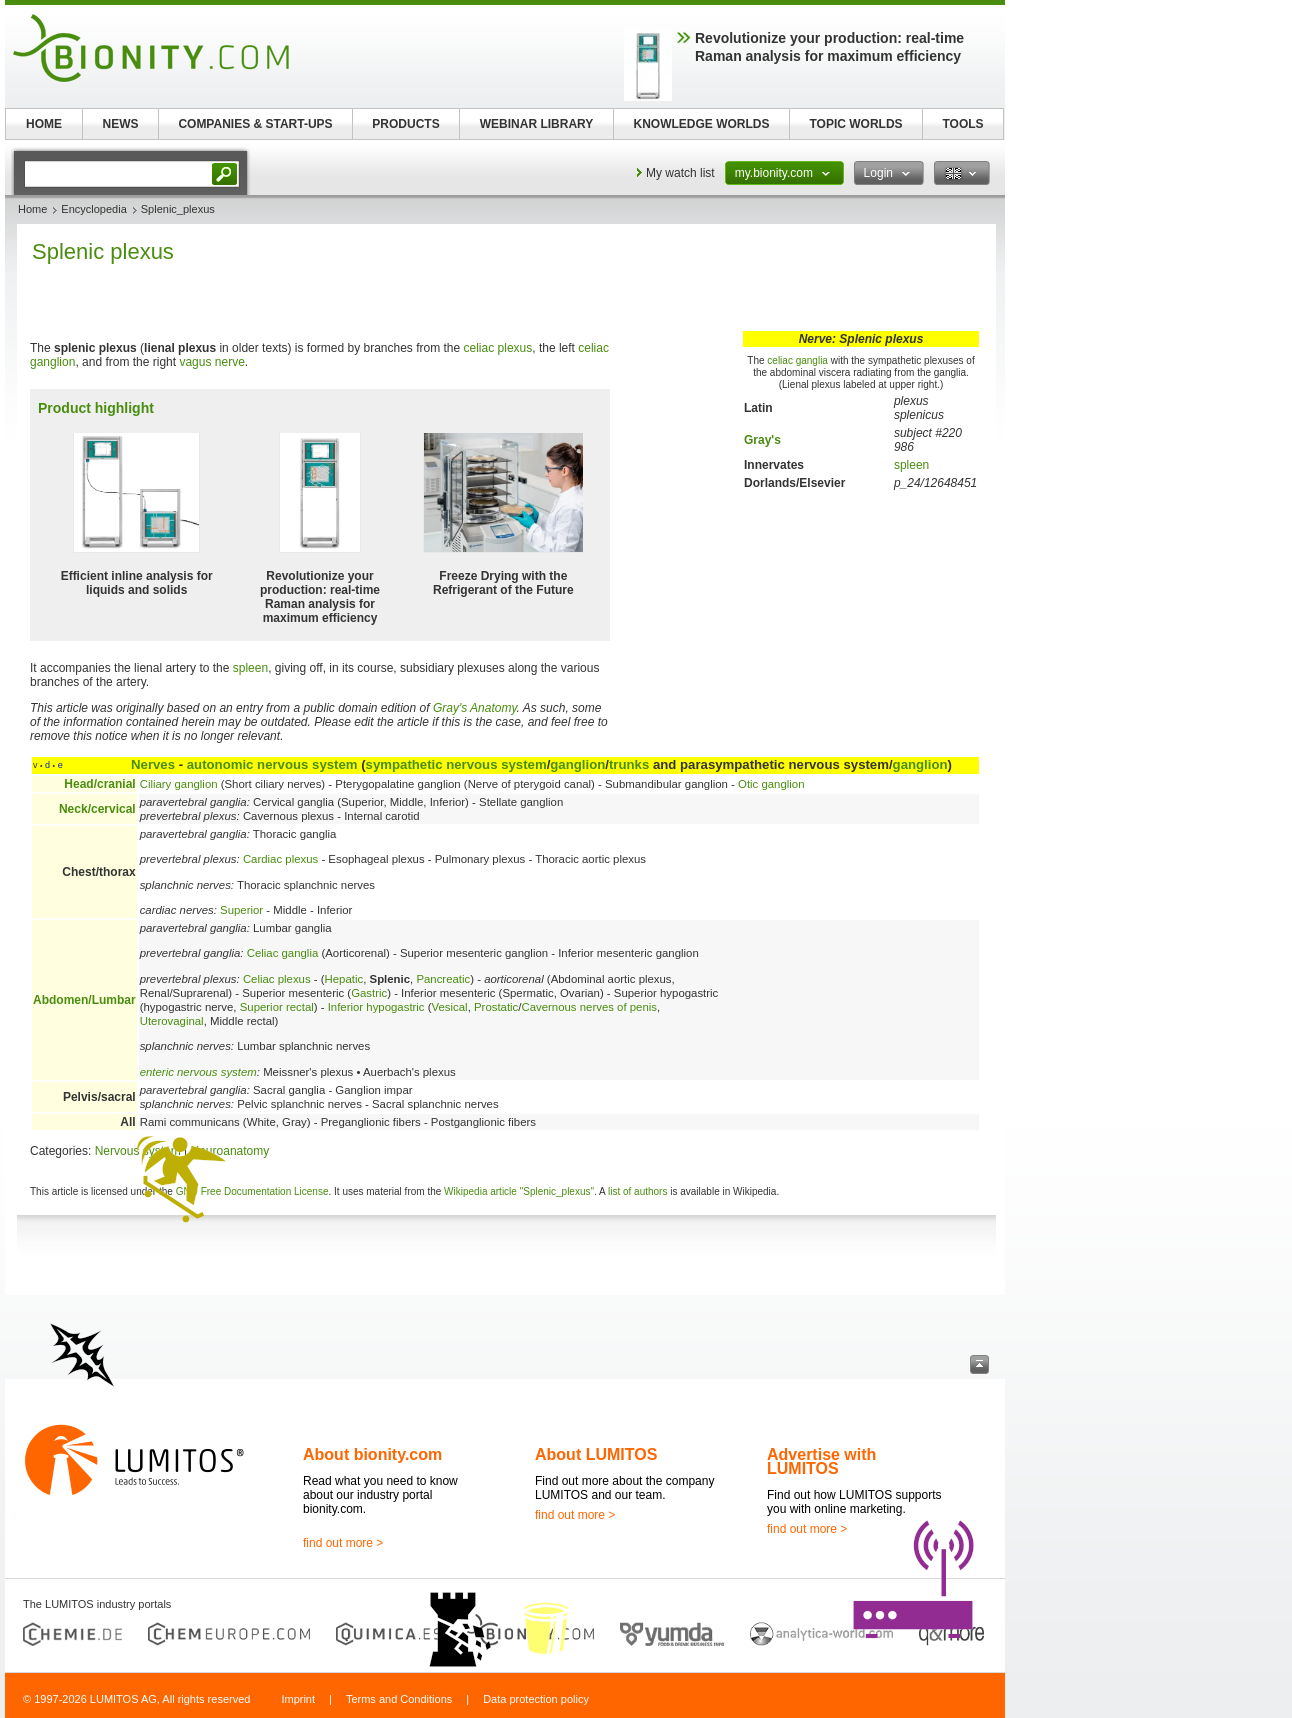 This screenshot has height=1718, width=1292. Describe the element at coordinates (546, 1620) in the screenshot. I see `empty trash or recycle bin` at that location.